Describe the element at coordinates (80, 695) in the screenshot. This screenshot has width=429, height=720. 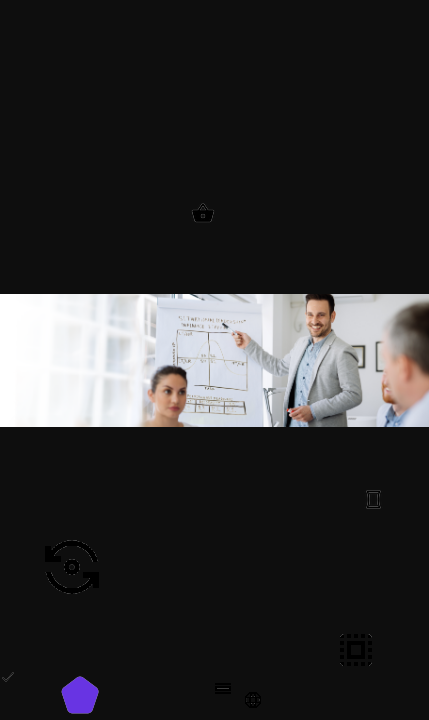
I see `indicates a pentagon shape or geometric element` at that location.